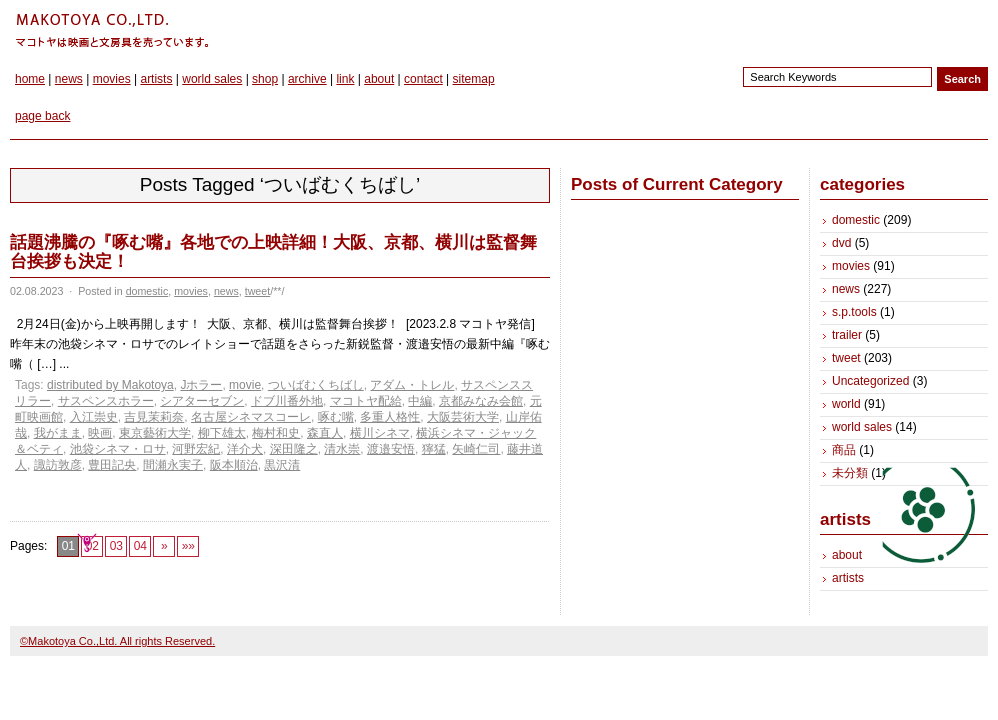 The height and width of the screenshot is (720, 998). Describe the element at coordinates (931, 516) in the screenshot. I see `access atomic or molecular simulation settings` at that location.